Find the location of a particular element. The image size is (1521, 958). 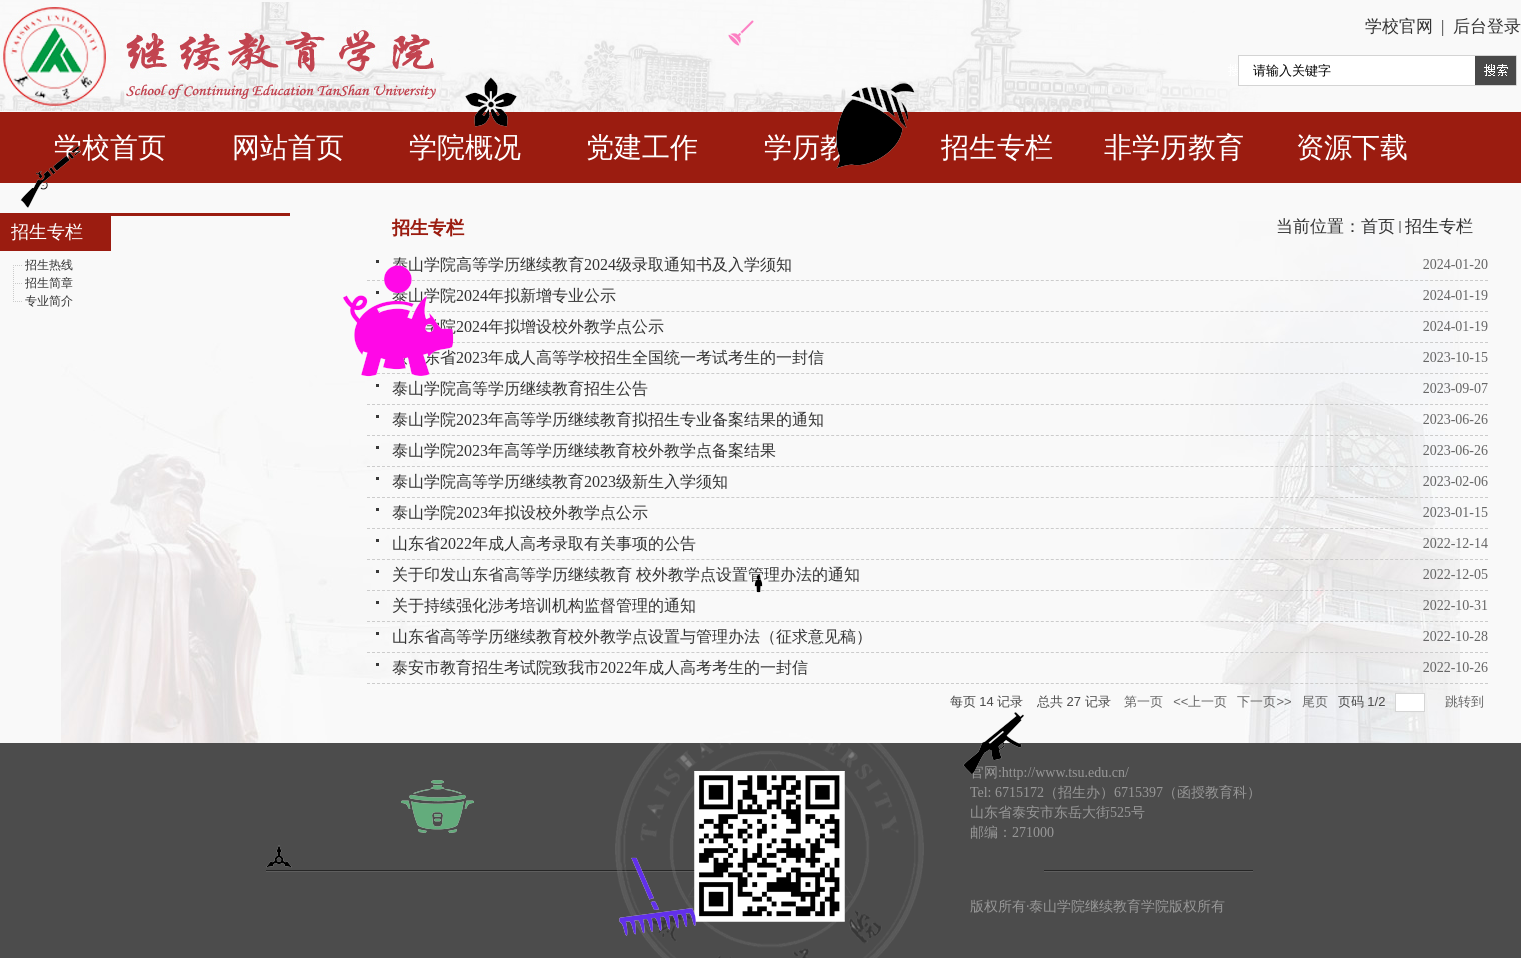

select MP5 submachine gun weapon is located at coordinates (993, 743).